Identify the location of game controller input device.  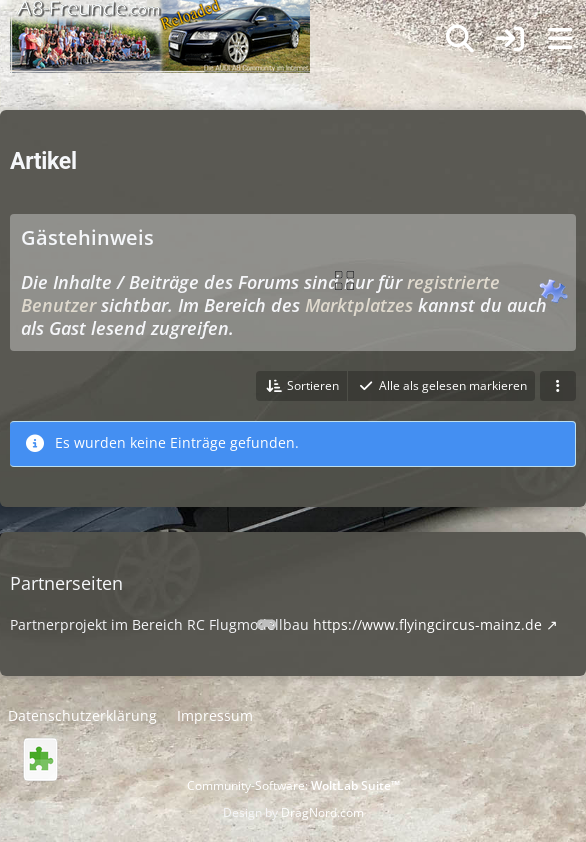
(266, 624).